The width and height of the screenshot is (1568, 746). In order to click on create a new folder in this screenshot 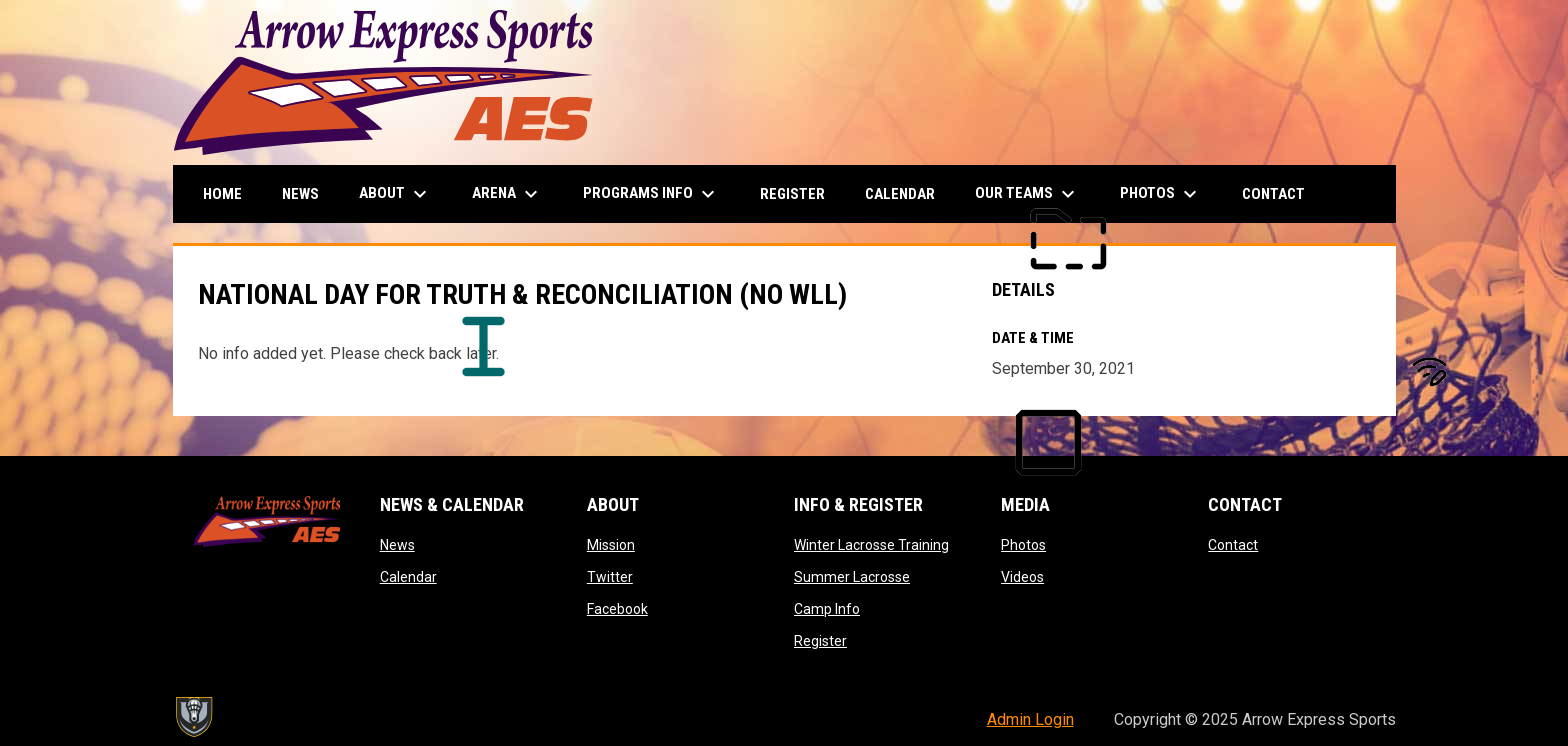, I will do `click(1068, 237)`.